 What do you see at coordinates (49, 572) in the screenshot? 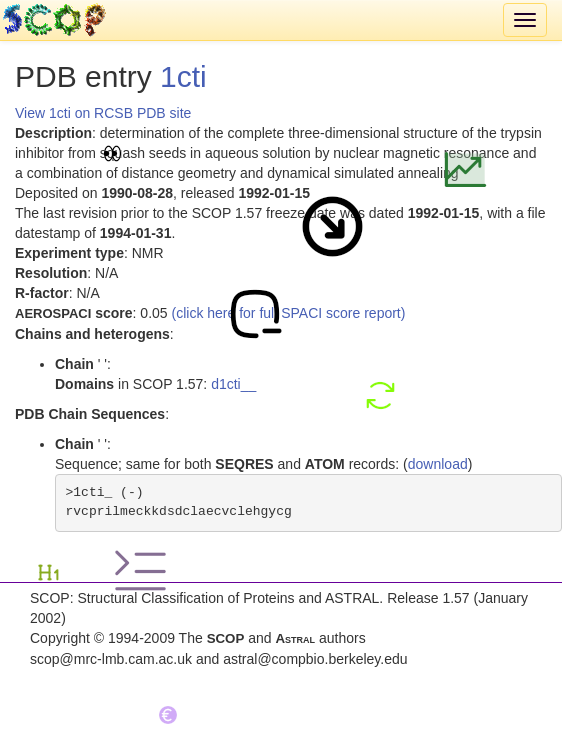
I see `format text as heading level 1` at bounding box center [49, 572].